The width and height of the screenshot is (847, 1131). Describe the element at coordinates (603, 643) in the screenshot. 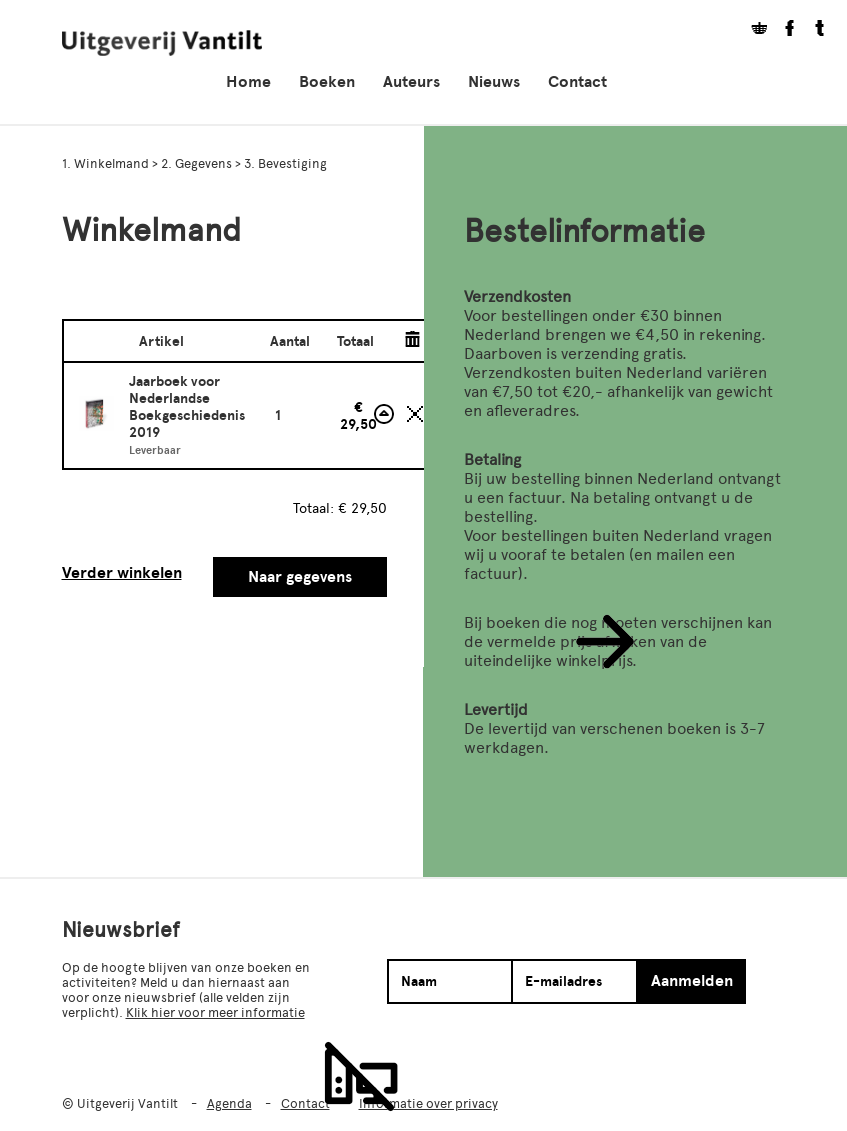

I see `navigate to the next item or page` at that location.